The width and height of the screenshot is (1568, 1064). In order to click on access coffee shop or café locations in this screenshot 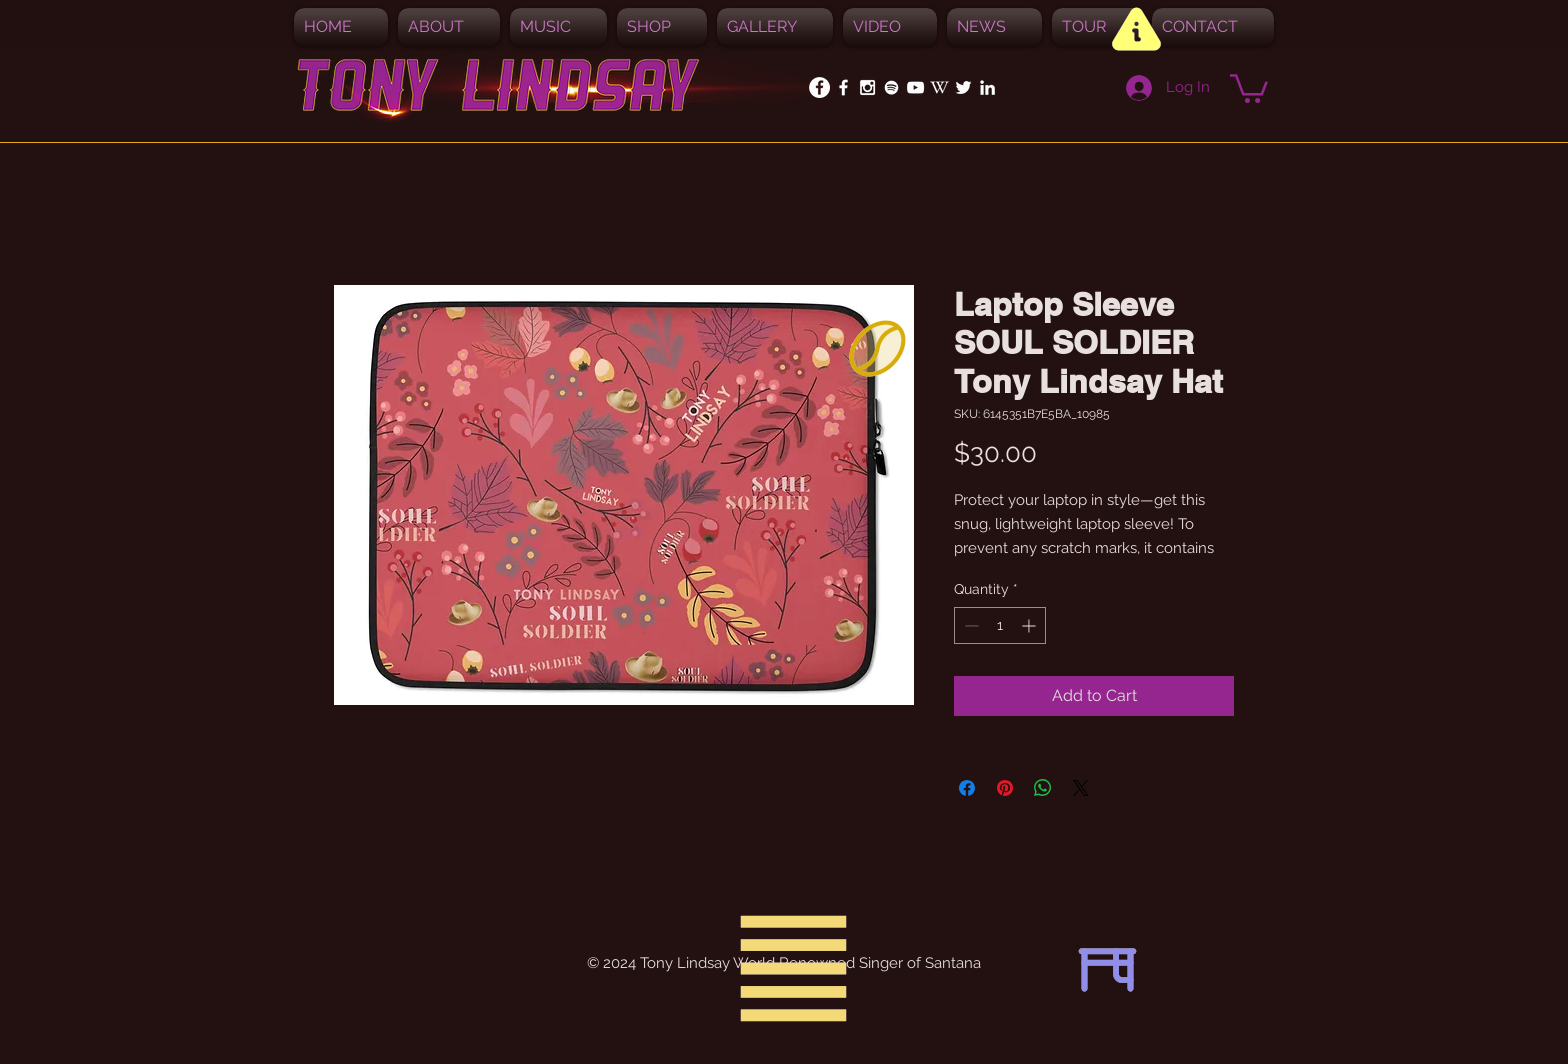, I will do `click(877, 348)`.